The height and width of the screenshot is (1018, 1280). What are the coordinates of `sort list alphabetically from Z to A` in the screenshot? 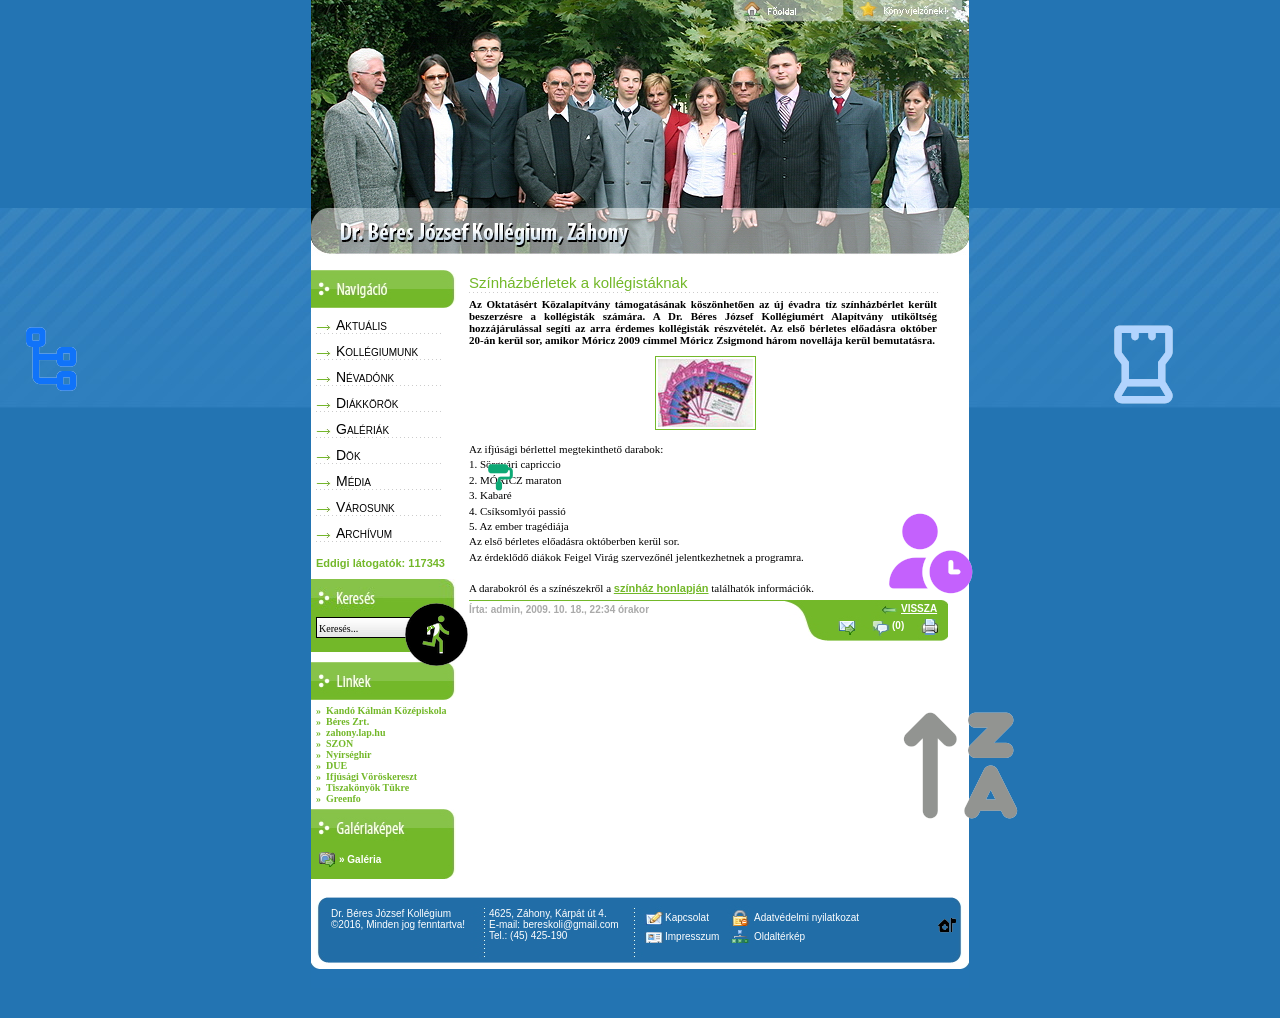 It's located at (960, 765).